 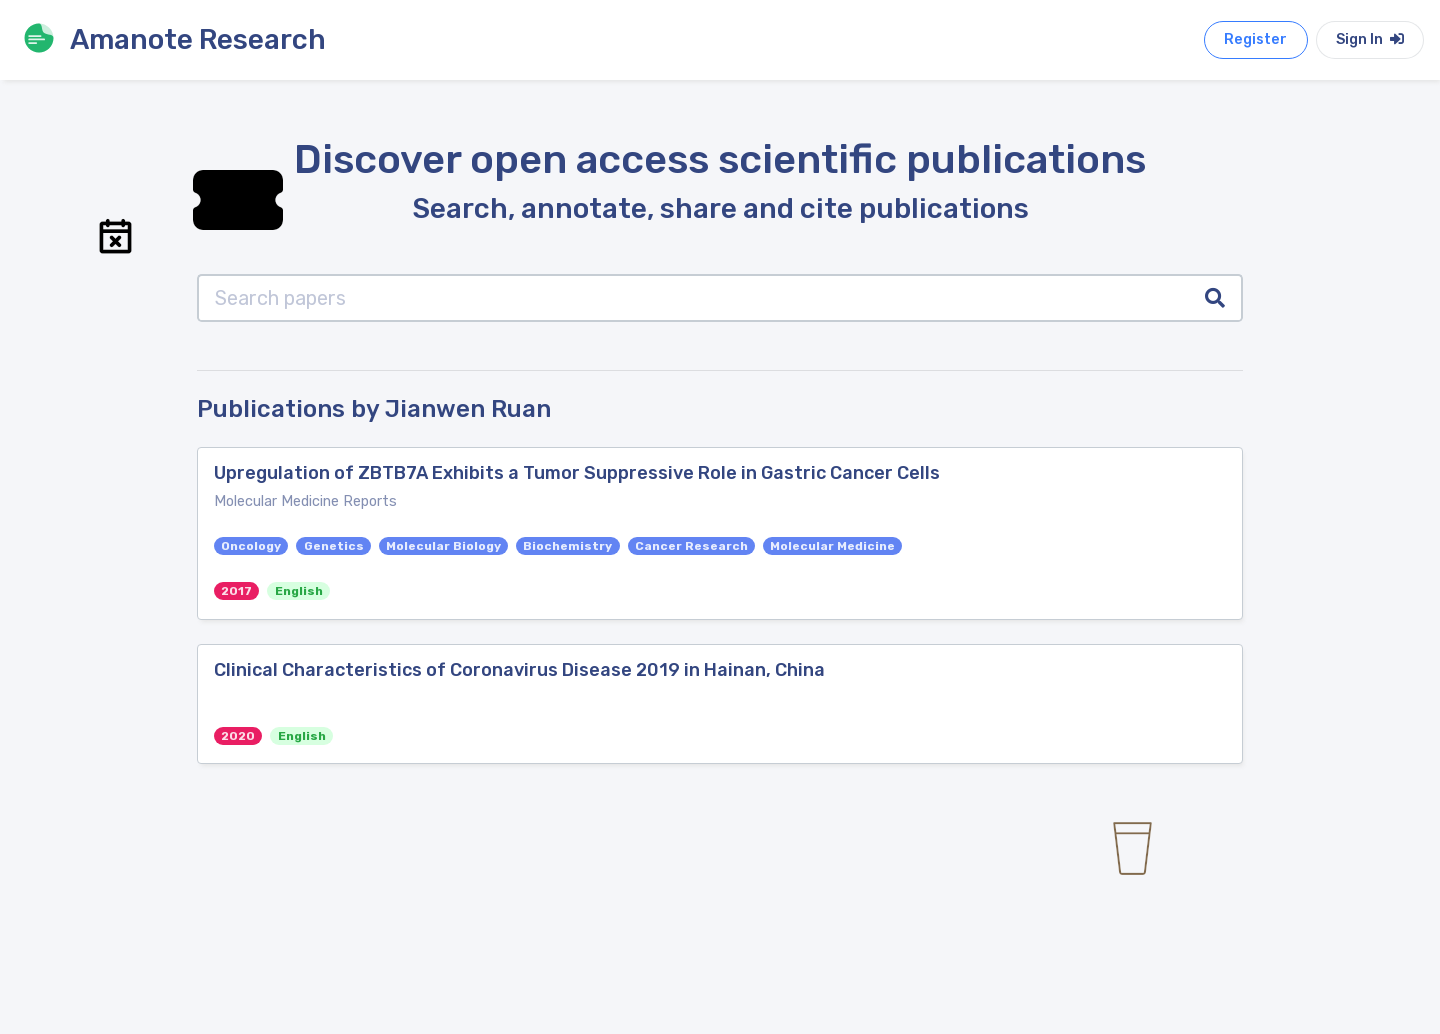 What do you see at coordinates (115, 237) in the screenshot?
I see `cancel or delete a scheduled event` at bounding box center [115, 237].